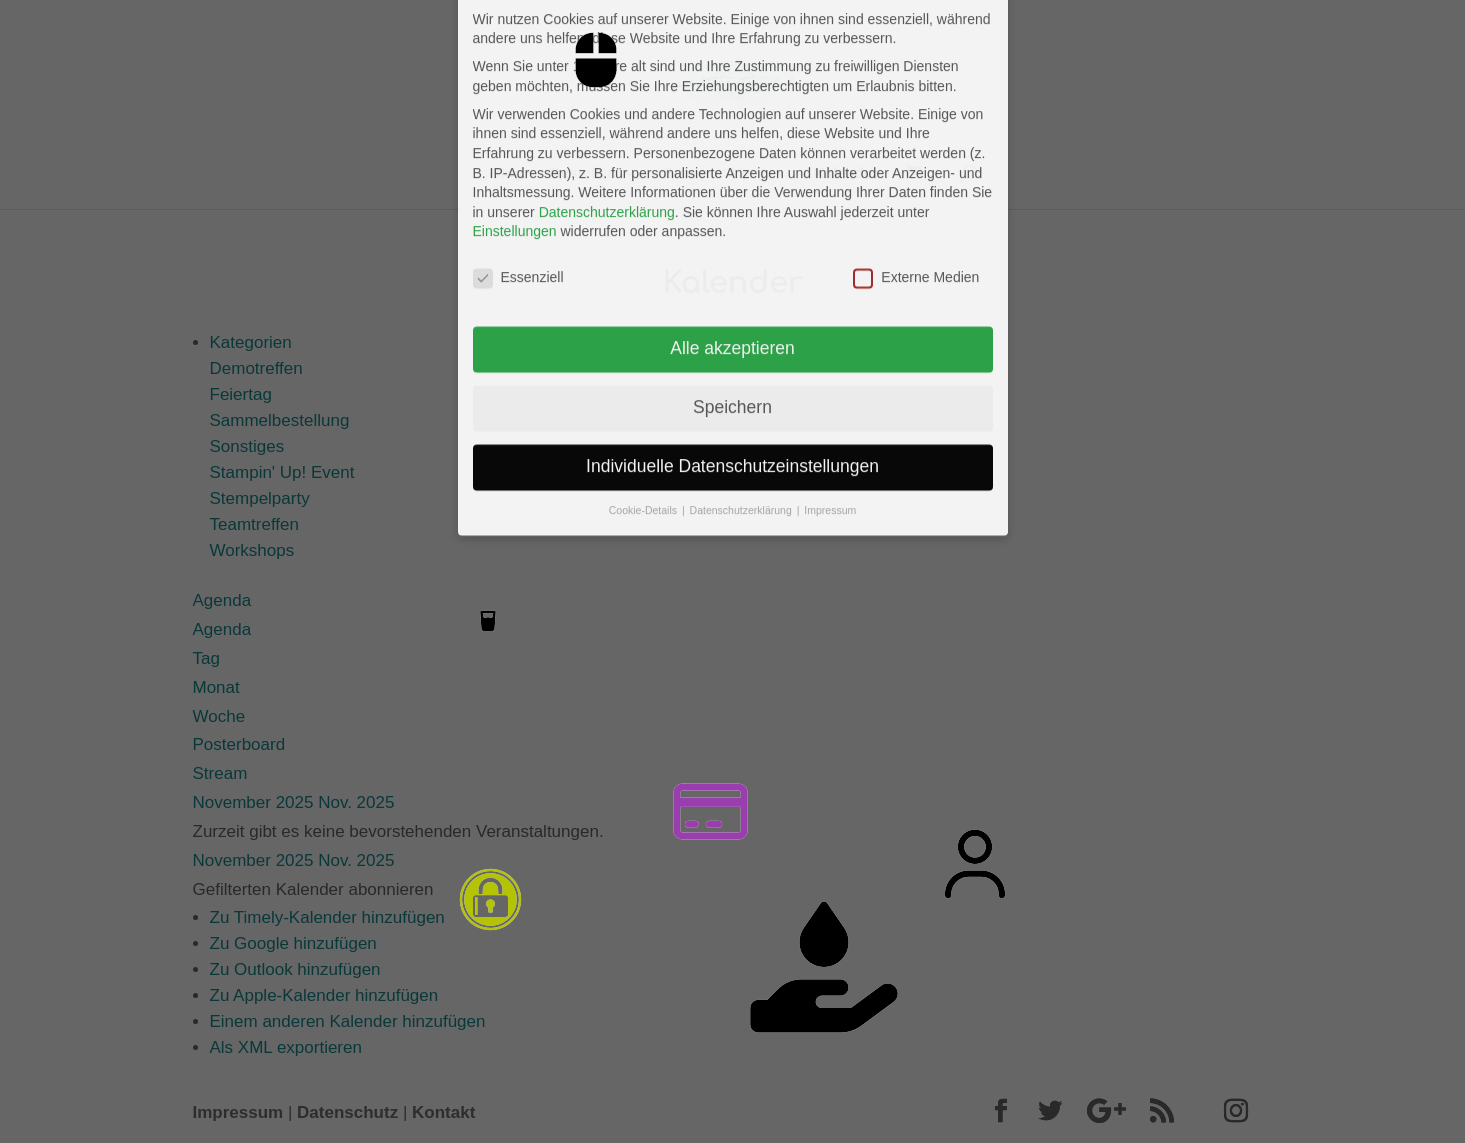 This screenshot has height=1143, width=1465. What do you see at coordinates (975, 864) in the screenshot?
I see `view user profile` at bounding box center [975, 864].